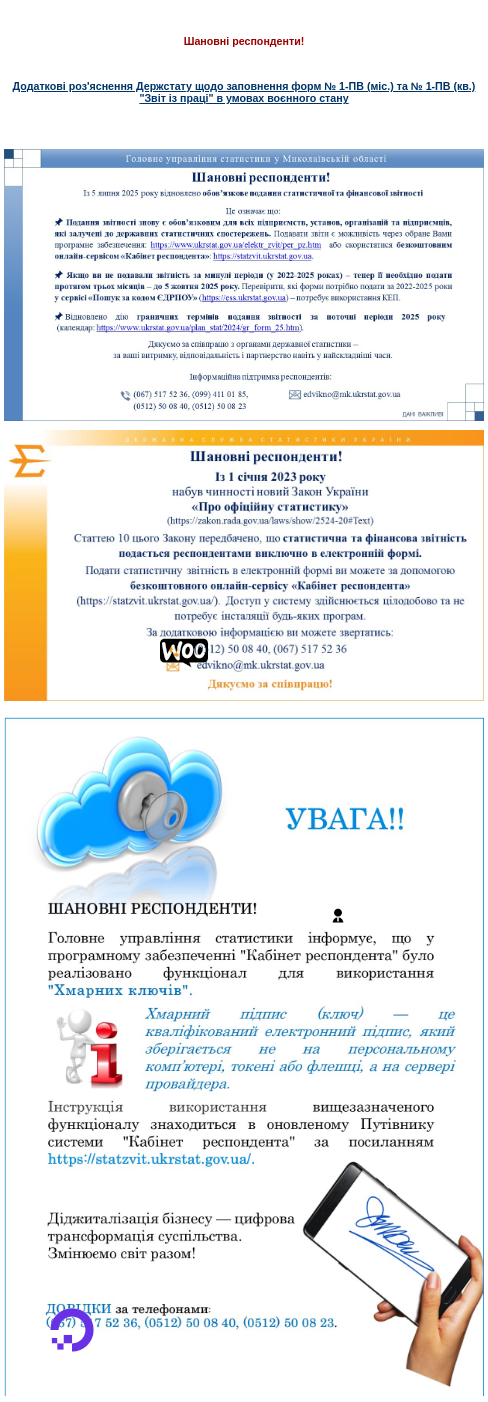 Image resolution: width=488 pixels, height=1402 pixels. Describe the element at coordinates (72, 1330) in the screenshot. I see `DigitalOcean brand logo` at that location.